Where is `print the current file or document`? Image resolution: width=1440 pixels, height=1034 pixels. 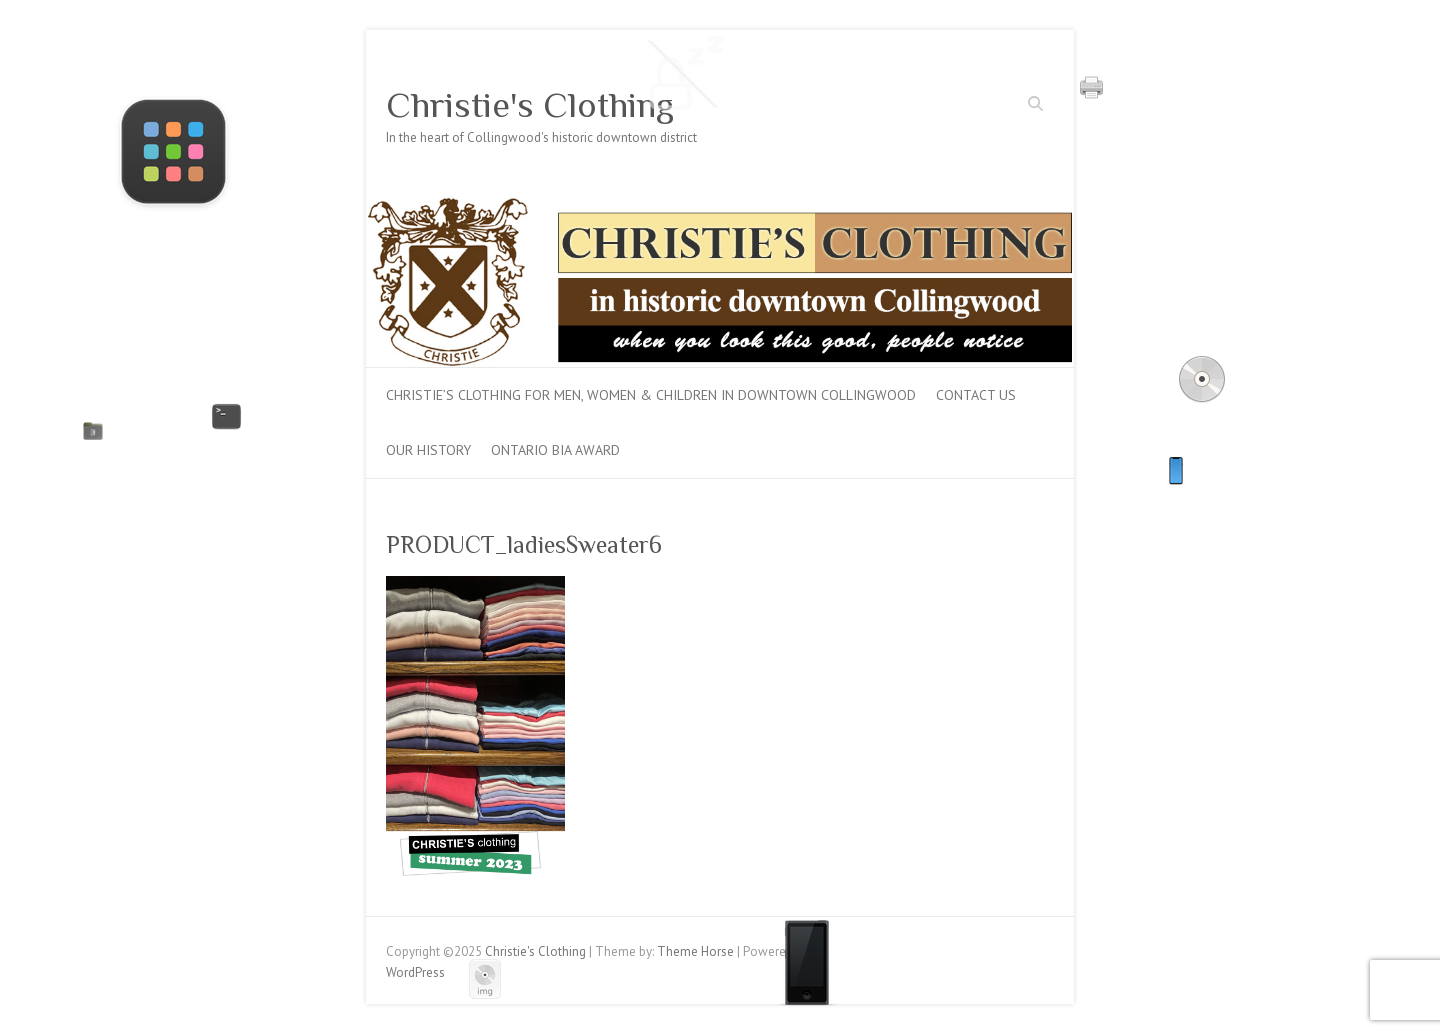
print the current file or document is located at coordinates (1091, 87).